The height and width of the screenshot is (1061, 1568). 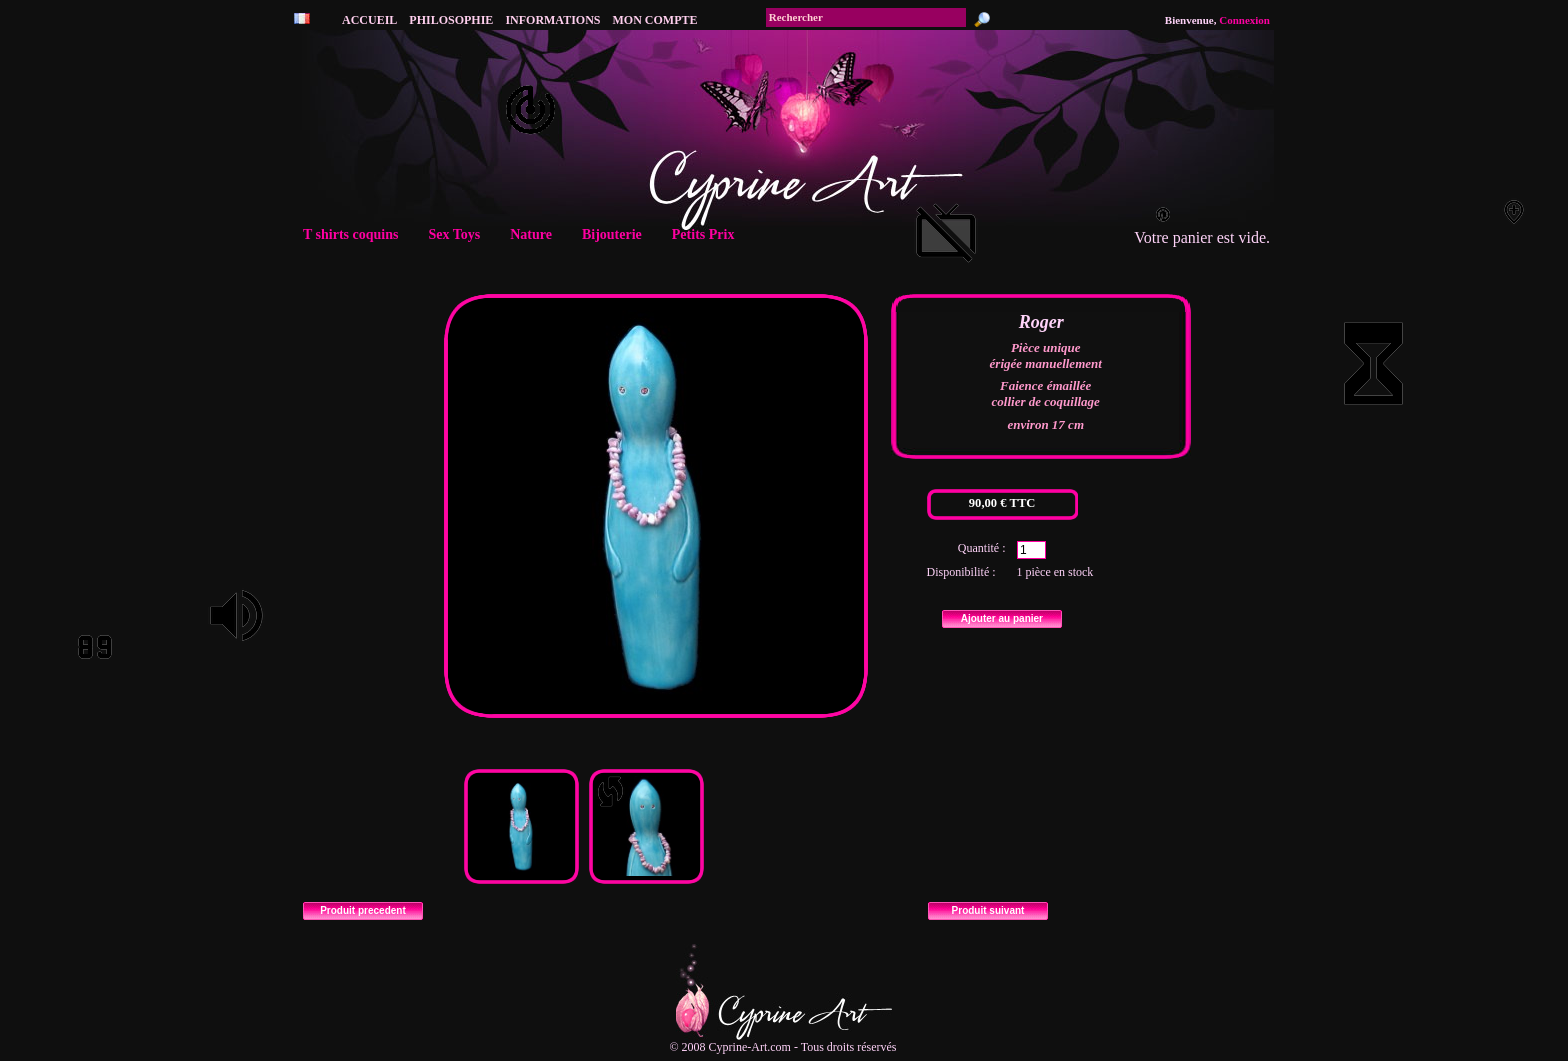 I want to click on open Pinterest app, so click(x=1162, y=214).